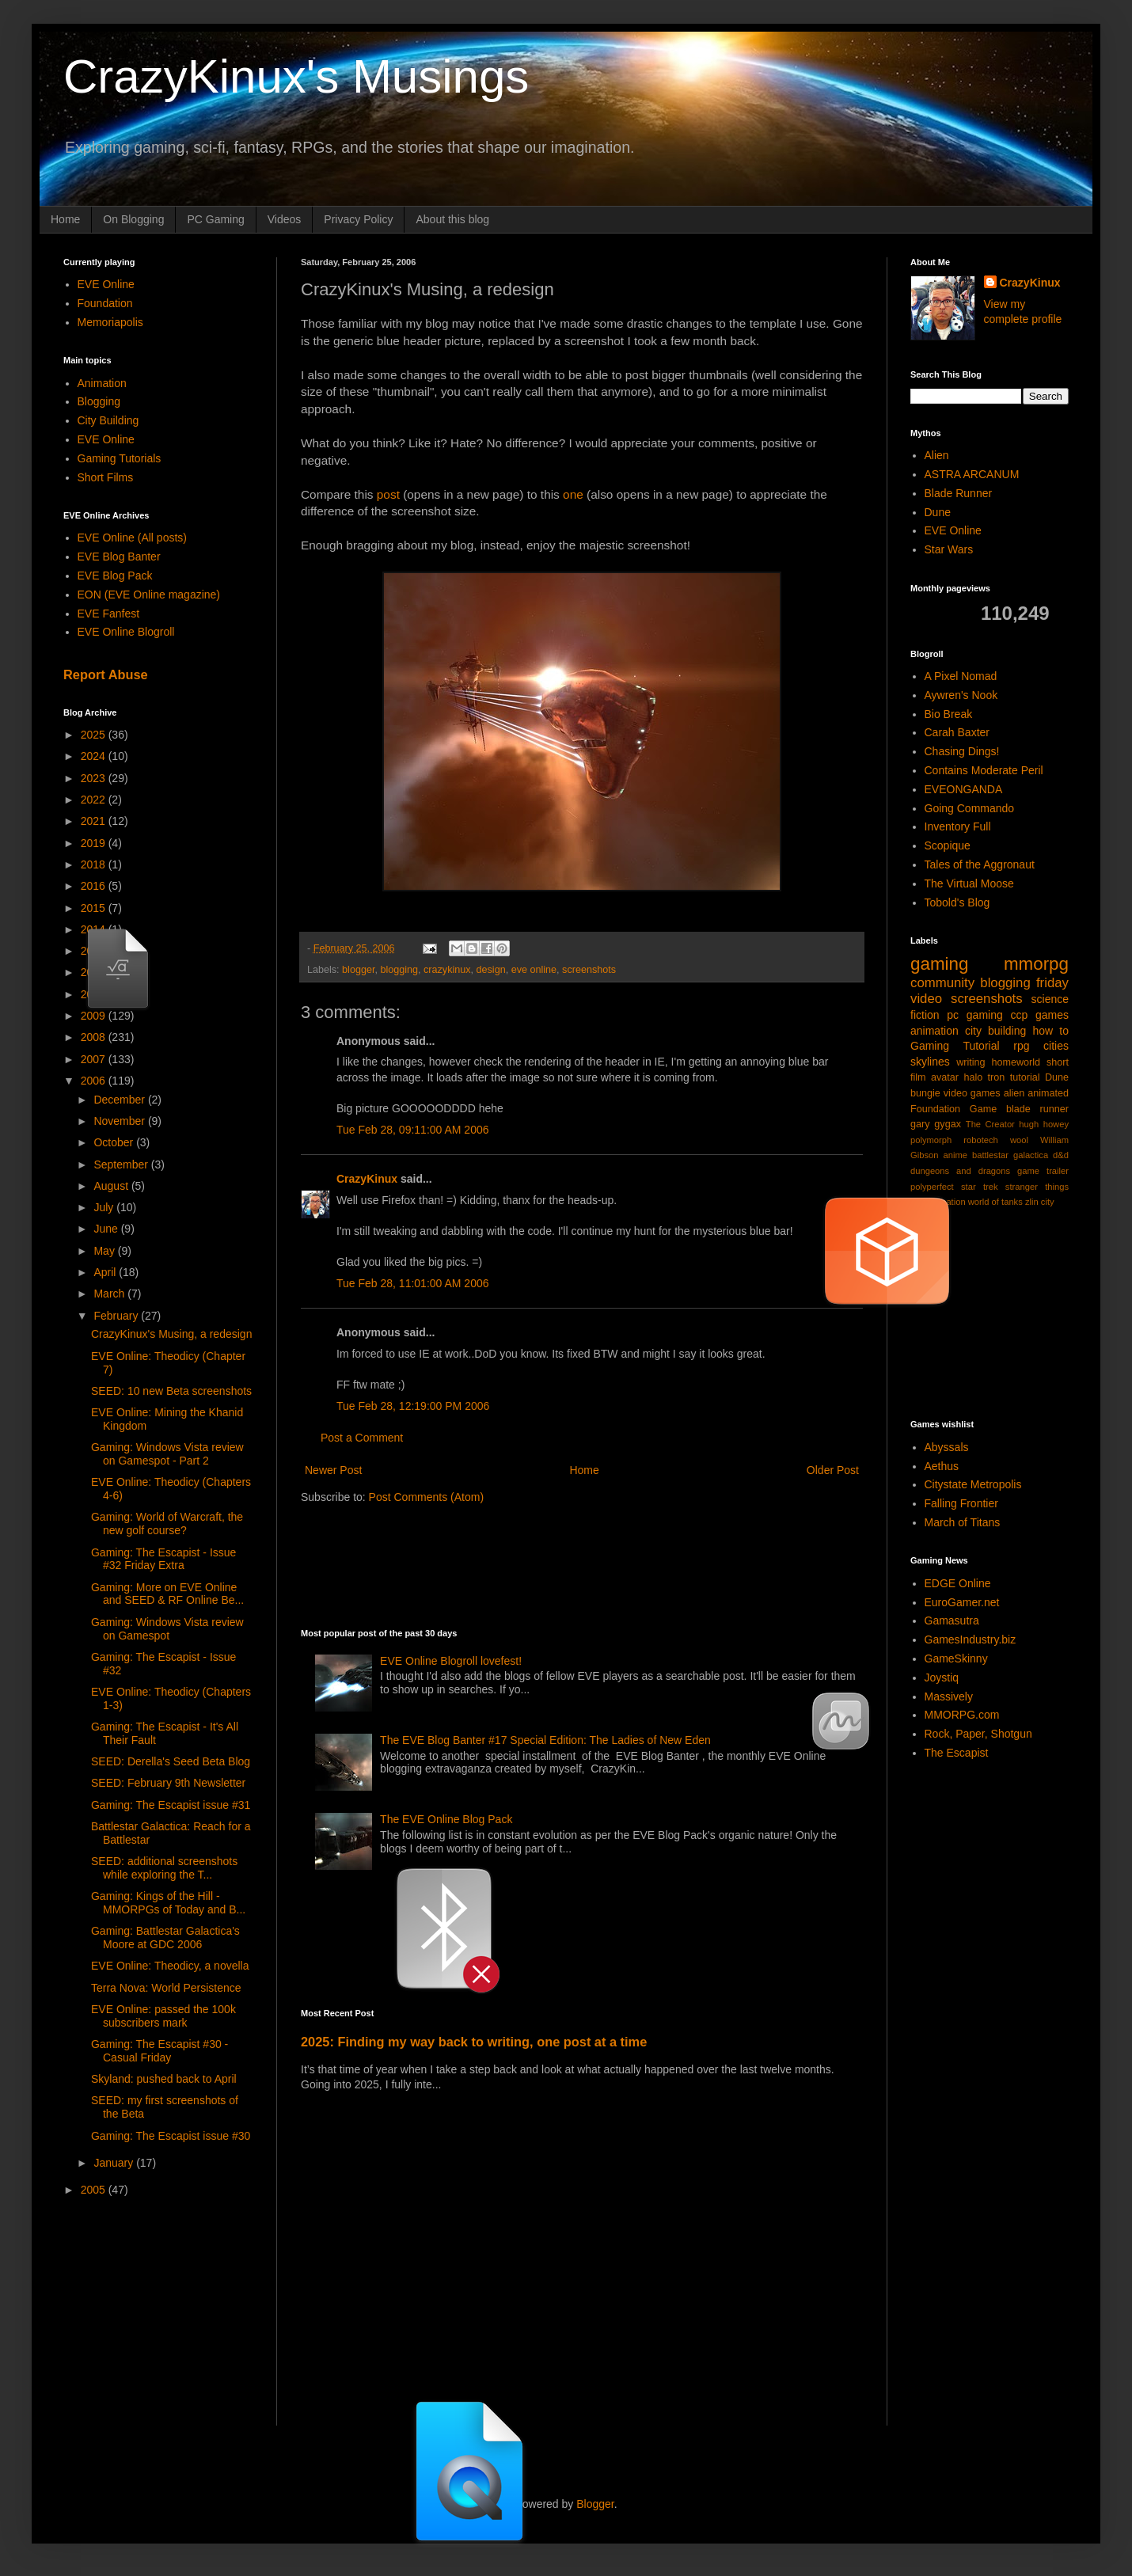 This screenshot has width=1132, height=2576. I want to click on a generic video file, so click(469, 2474).